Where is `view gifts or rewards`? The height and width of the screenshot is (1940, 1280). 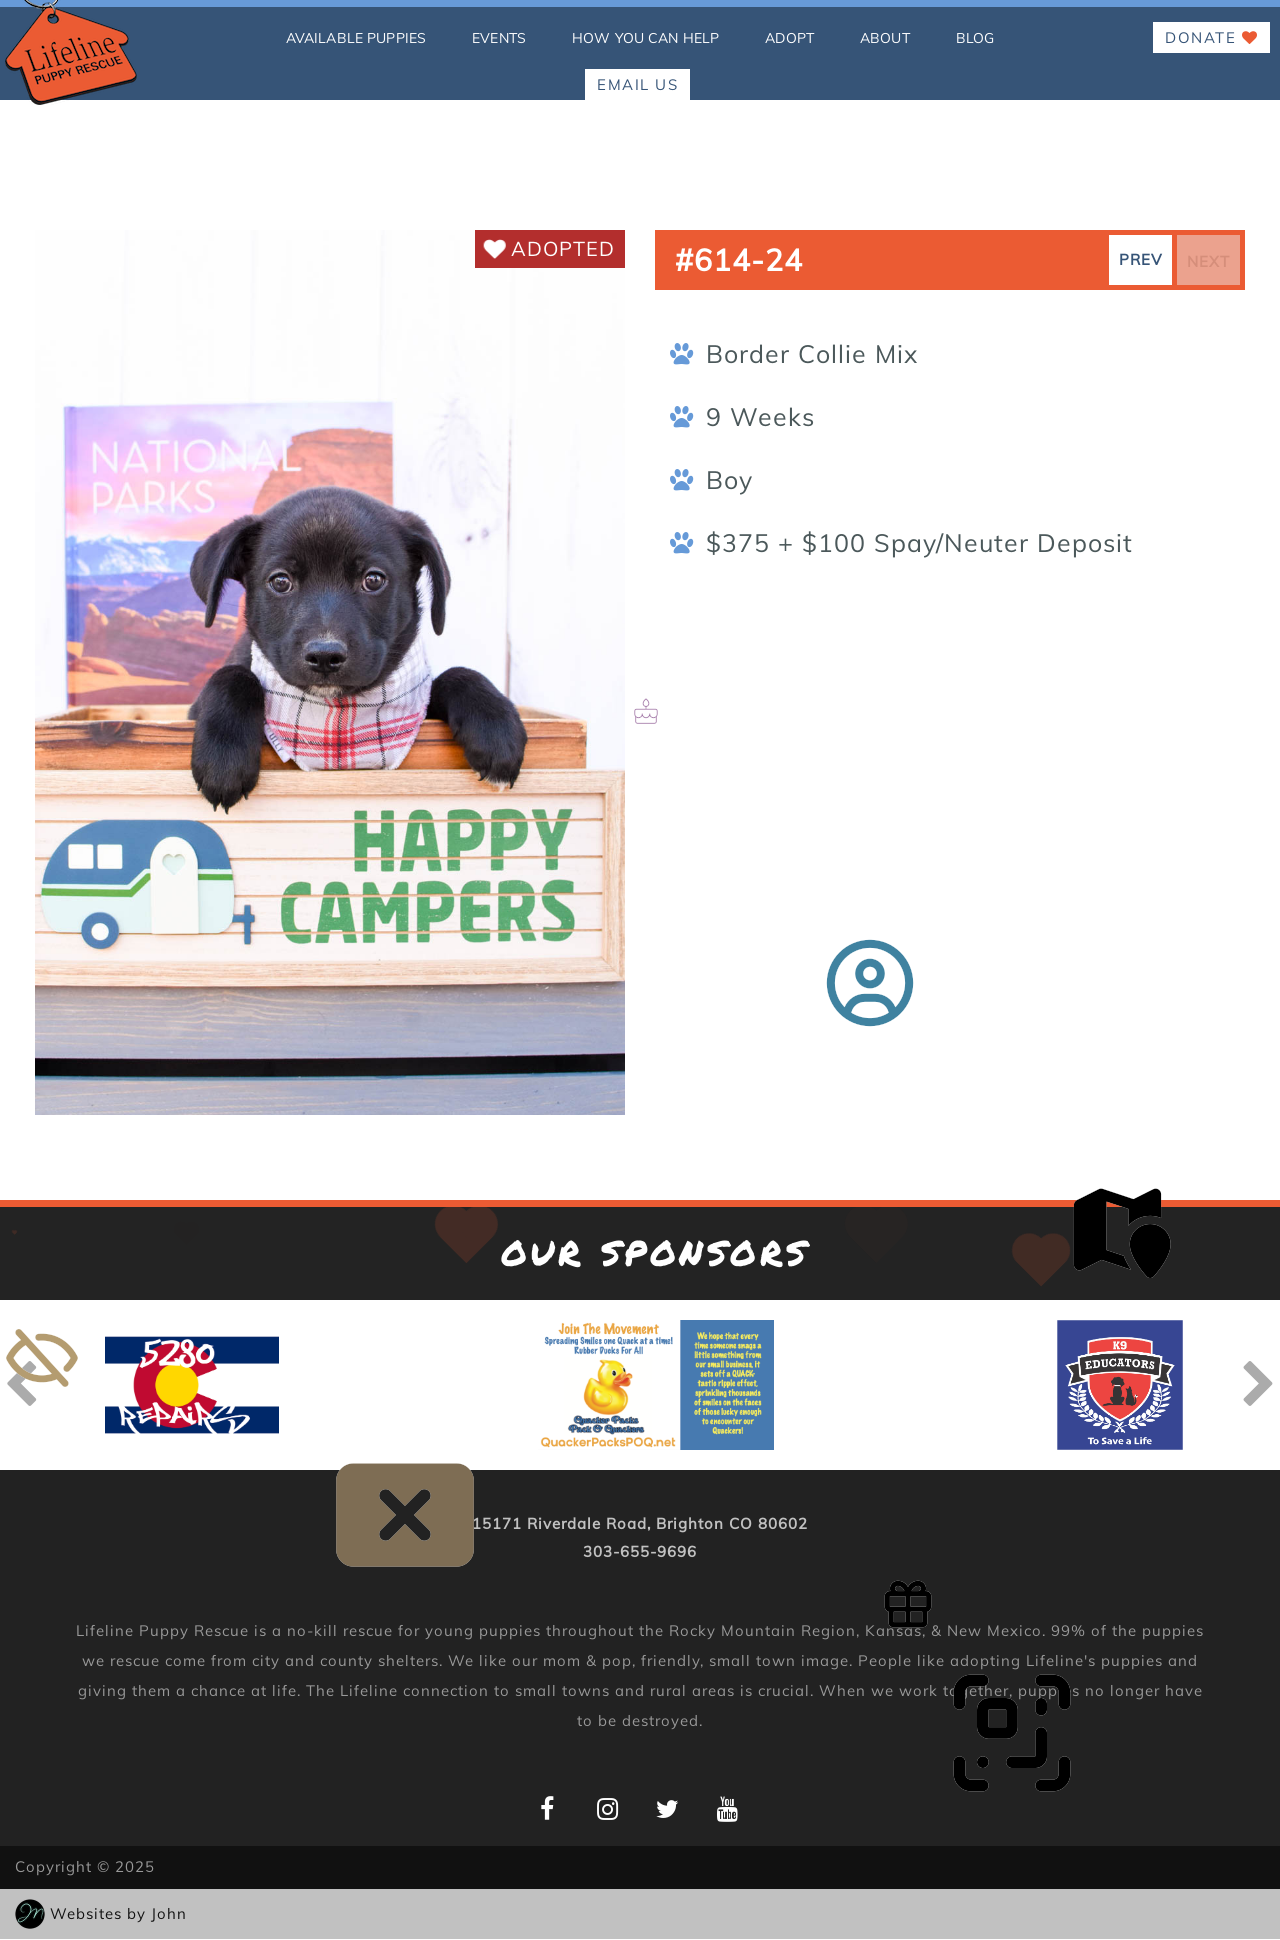 view gifts or rewards is located at coordinates (908, 1604).